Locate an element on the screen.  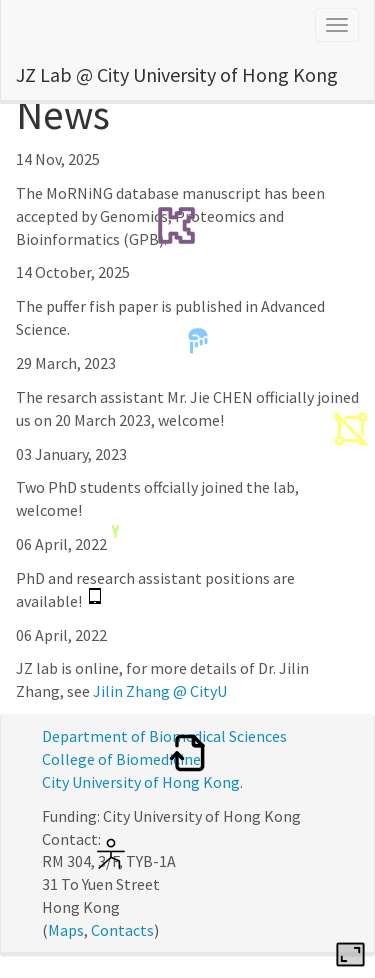
upload a file is located at coordinates (188, 753).